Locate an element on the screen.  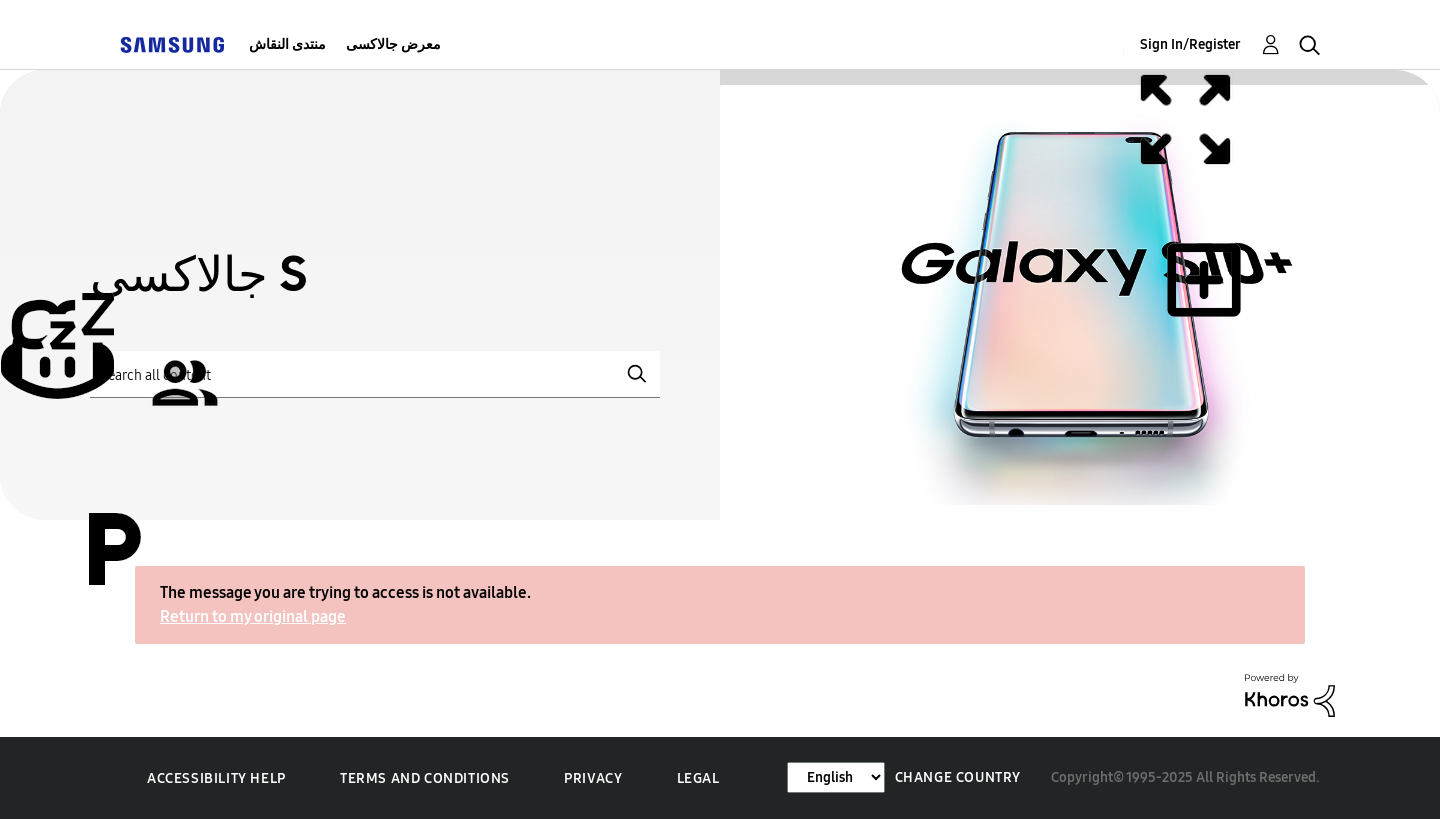
find nearby parking locations is located at coordinates (113, 549).